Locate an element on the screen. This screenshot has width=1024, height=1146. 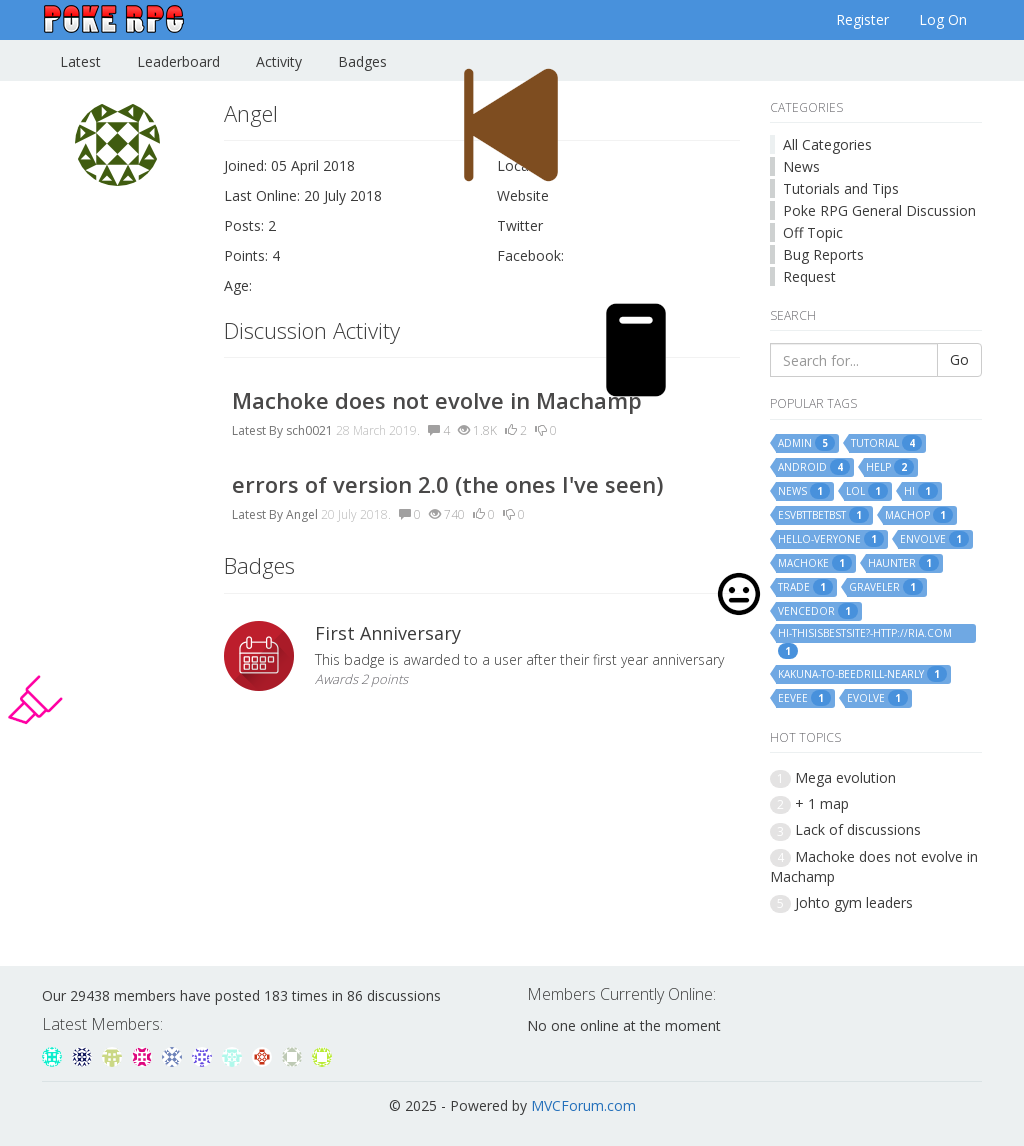
rate your experience as neutral is located at coordinates (739, 594).